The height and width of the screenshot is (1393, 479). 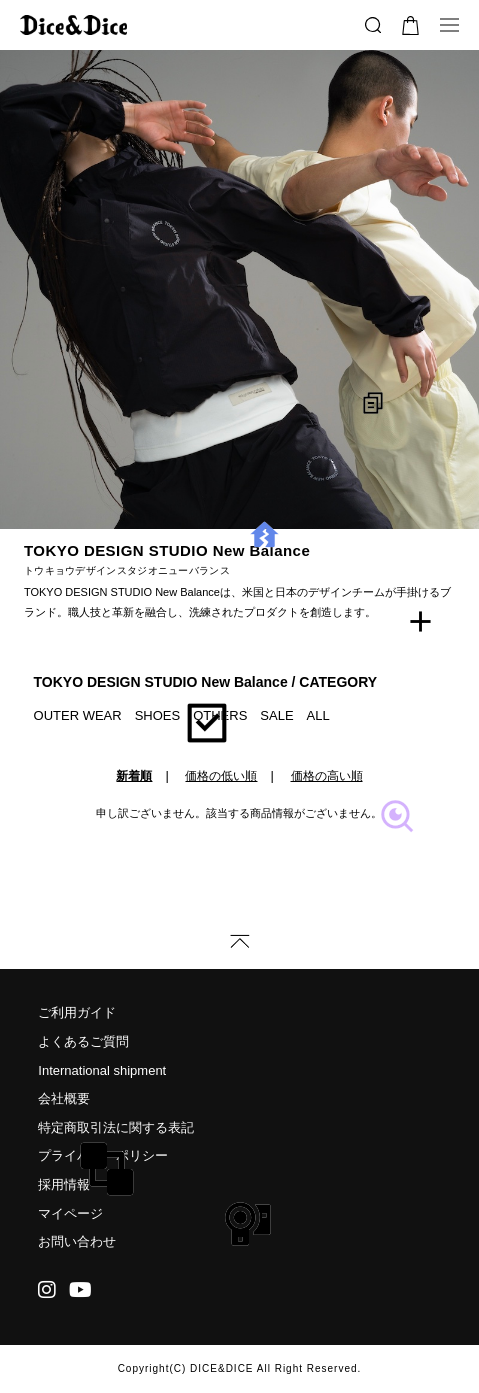 What do you see at coordinates (397, 816) in the screenshot?
I see `search with visual recognition` at bounding box center [397, 816].